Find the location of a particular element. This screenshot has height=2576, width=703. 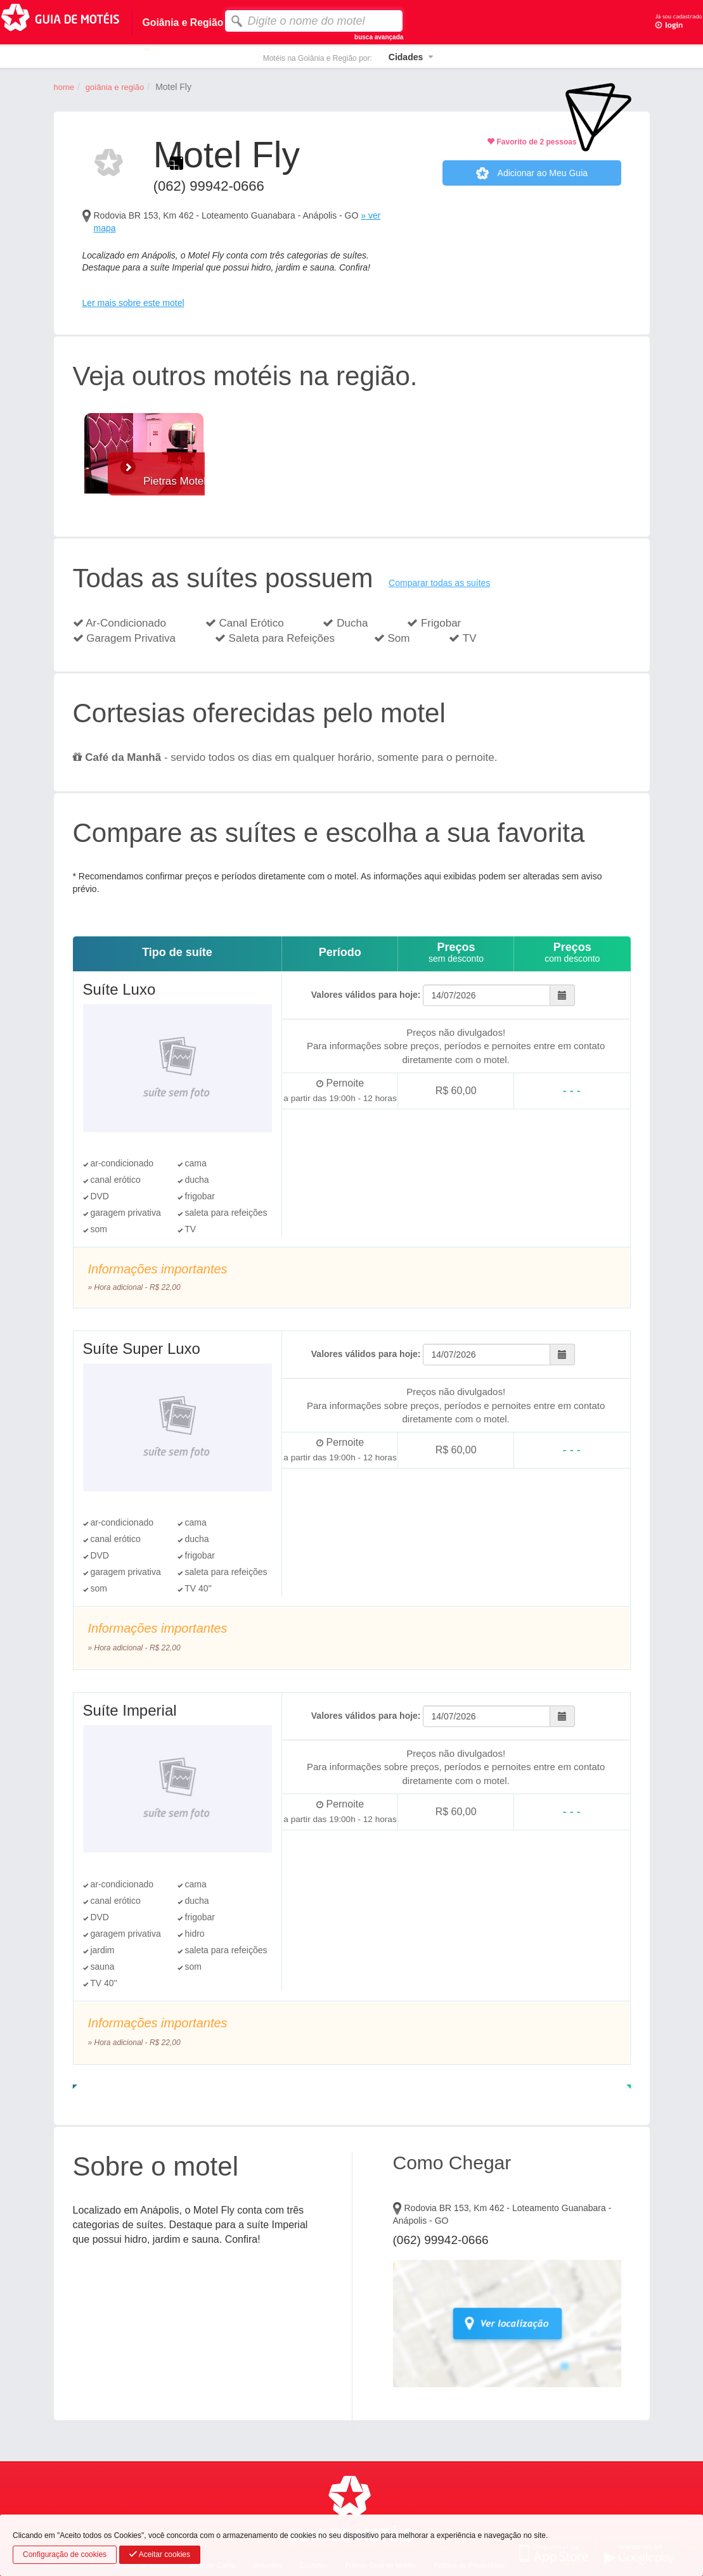

LVGL graphics library logo is located at coordinates (176, 163).